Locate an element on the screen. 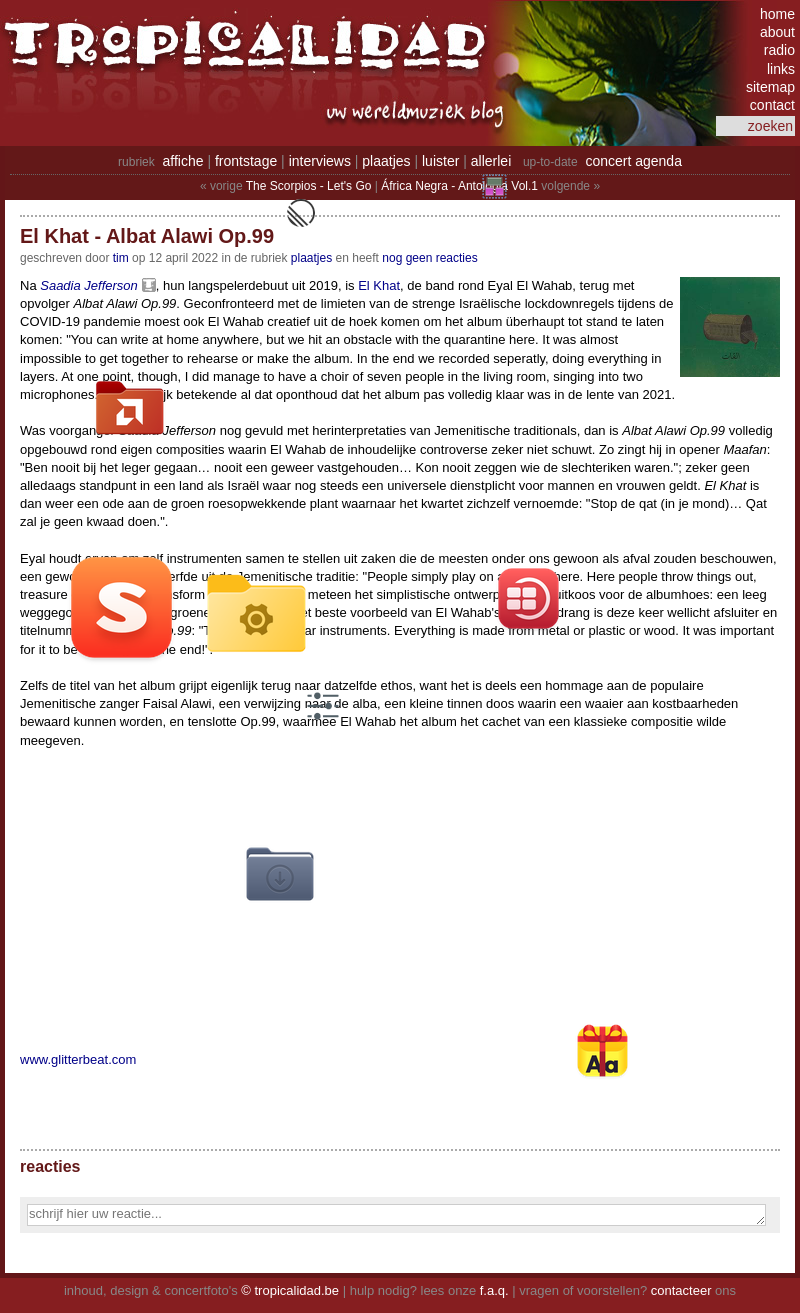  open sogou pinyin input method is located at coordinates (121, 607).